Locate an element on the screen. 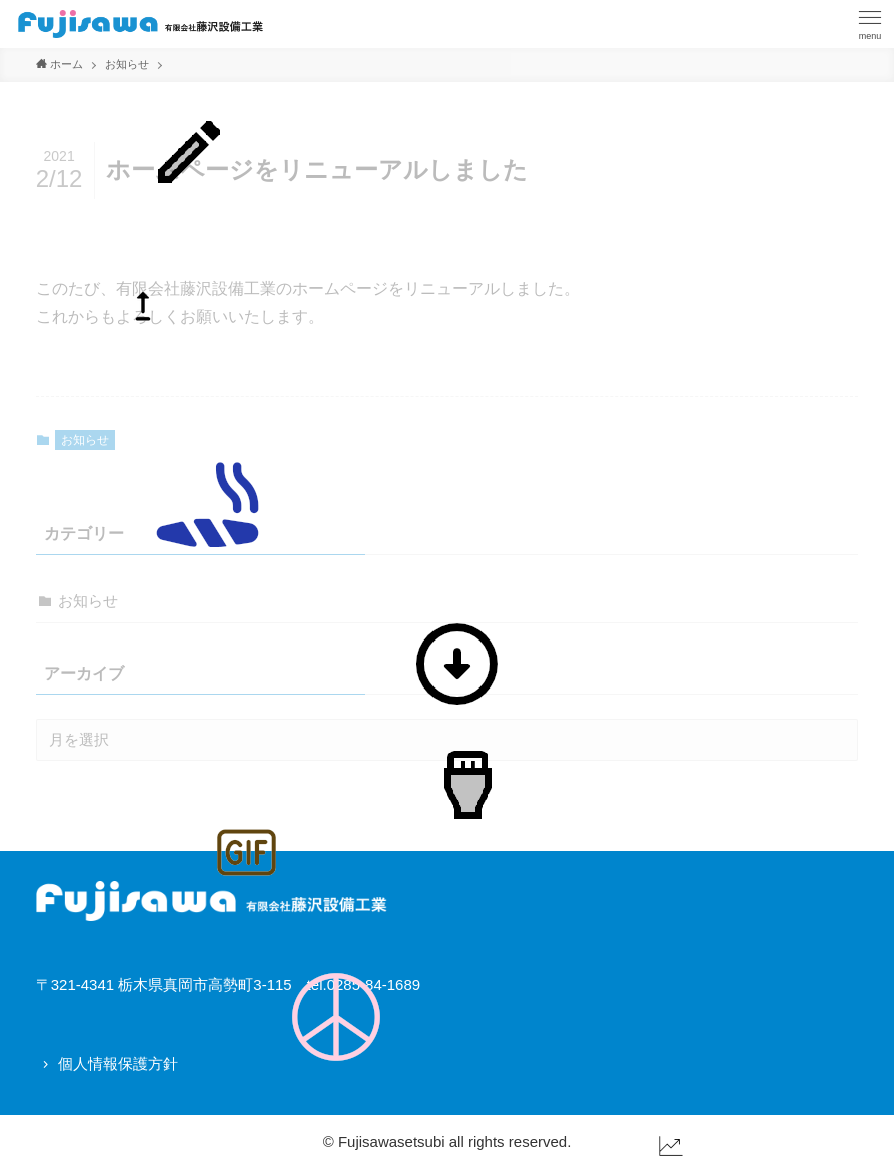 The height and width of the screenshot is (1169, 894). edit or modify content is located at coordinates (189, 152).